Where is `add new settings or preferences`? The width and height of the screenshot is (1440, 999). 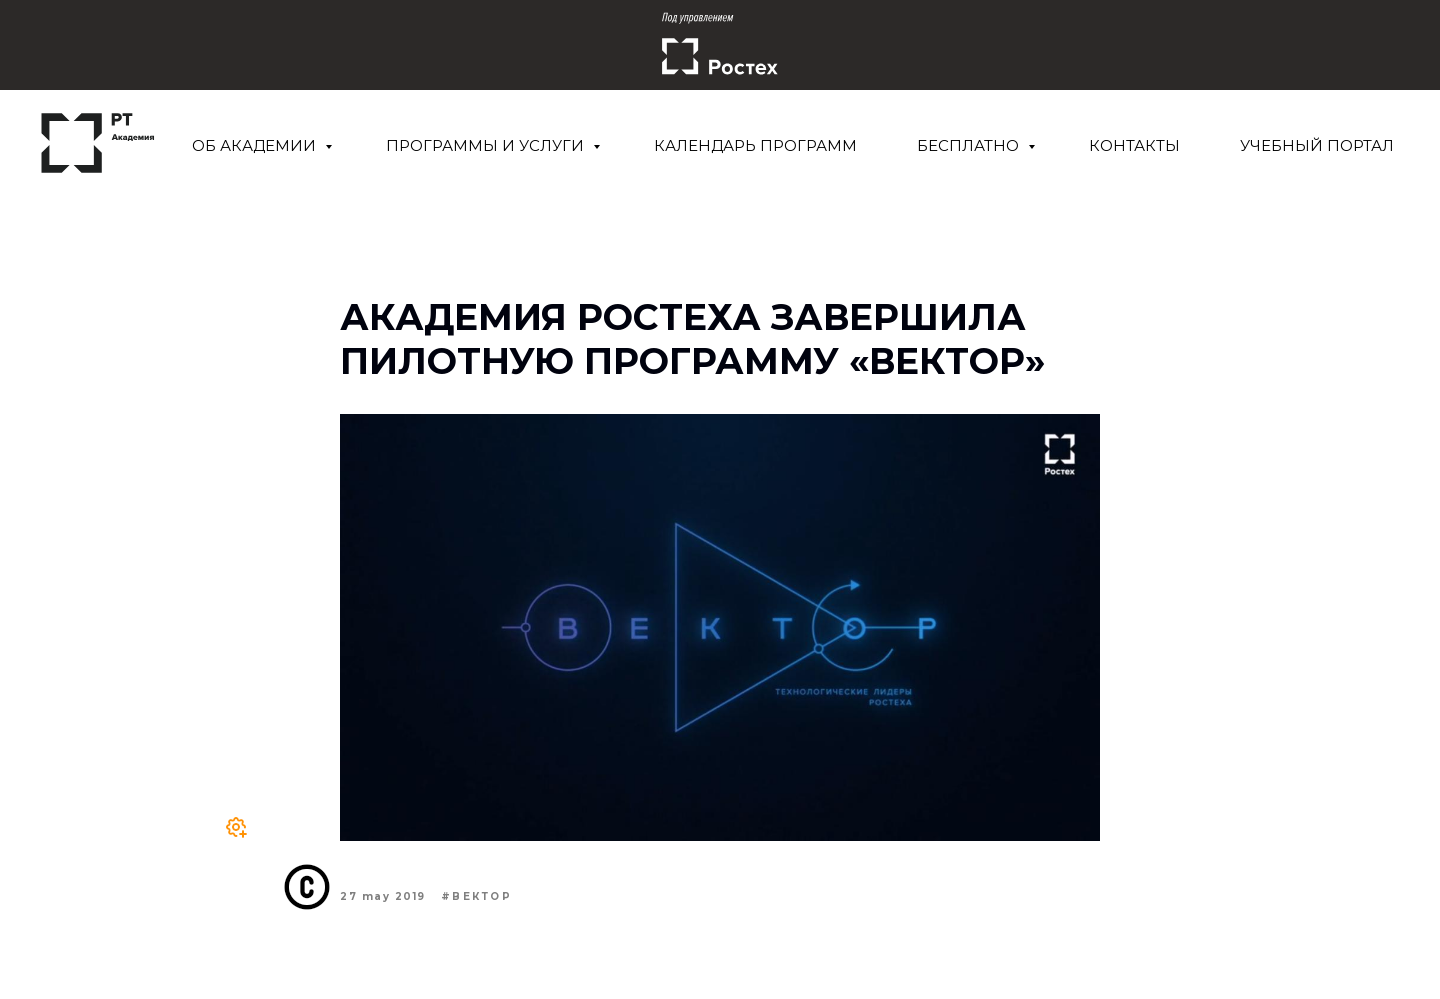 add new settings or preferences is located at coordinates (236, 827).